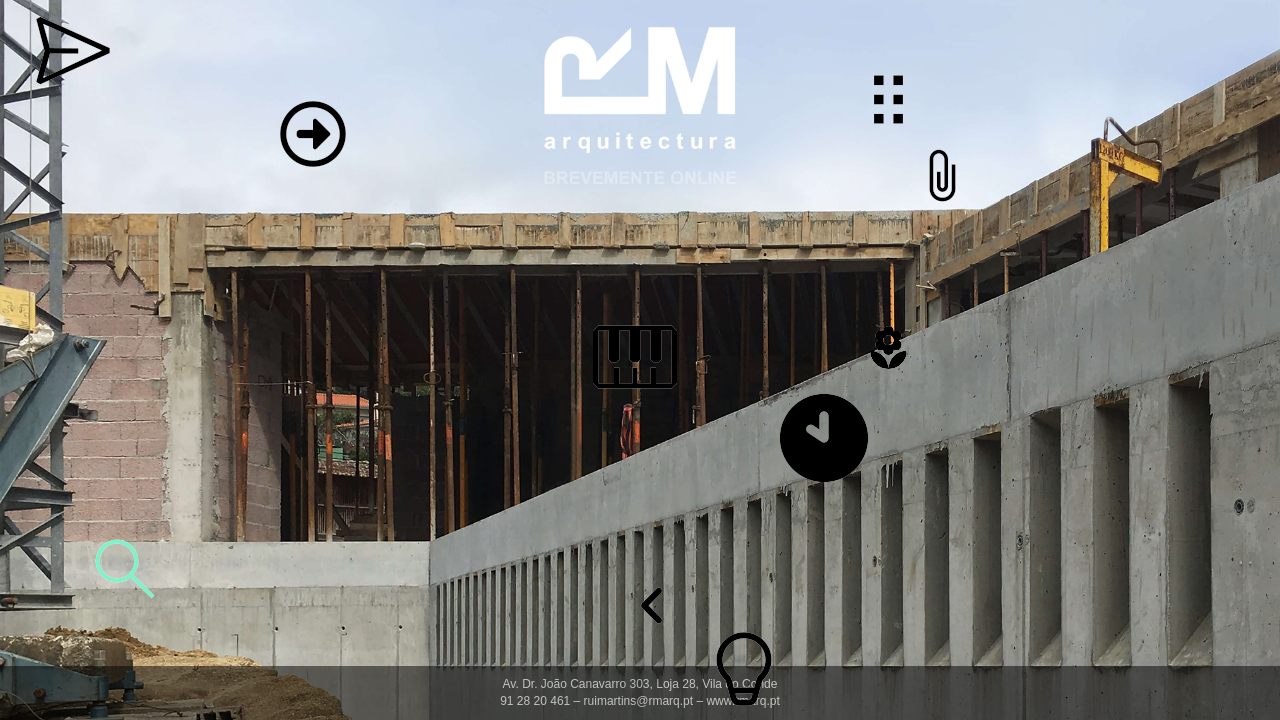 The height and width of the screenshot is (720, 1280). What do you see at coordinates (888, 348) in the screenshot?
I see `find nearby florists or flower shops` at bounding box center [888, 348].